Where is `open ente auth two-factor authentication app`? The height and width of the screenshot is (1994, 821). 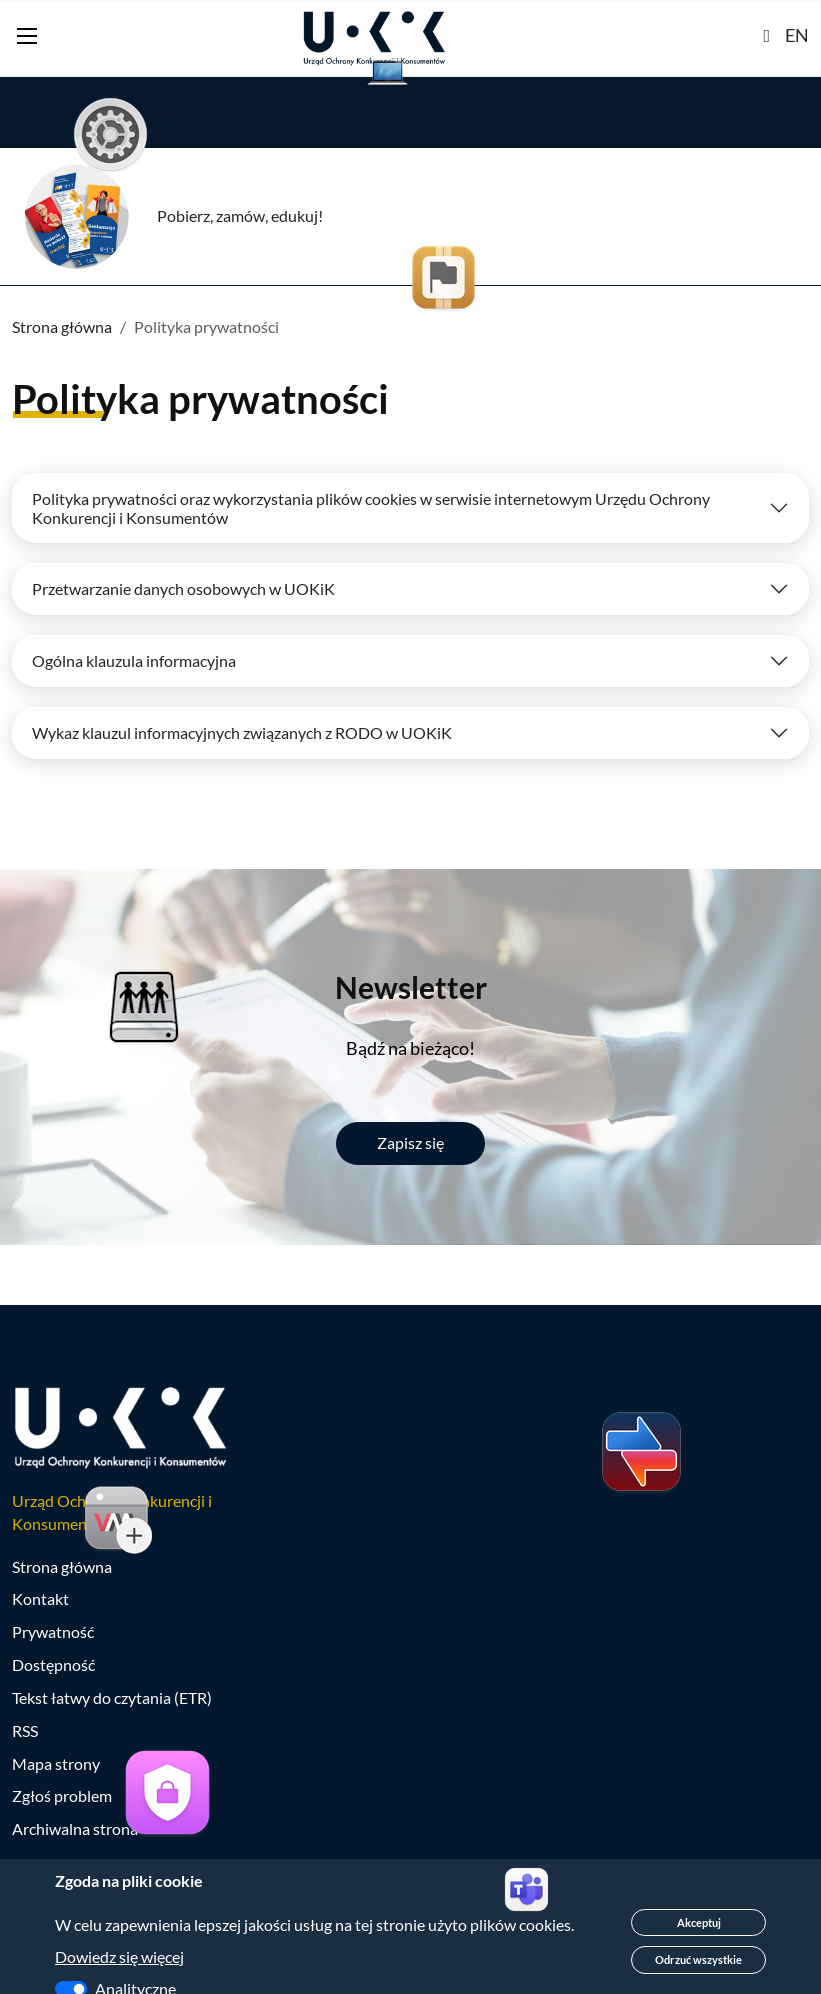
open ente auth two-factor authentication app is located at coordinates (167, 1792).